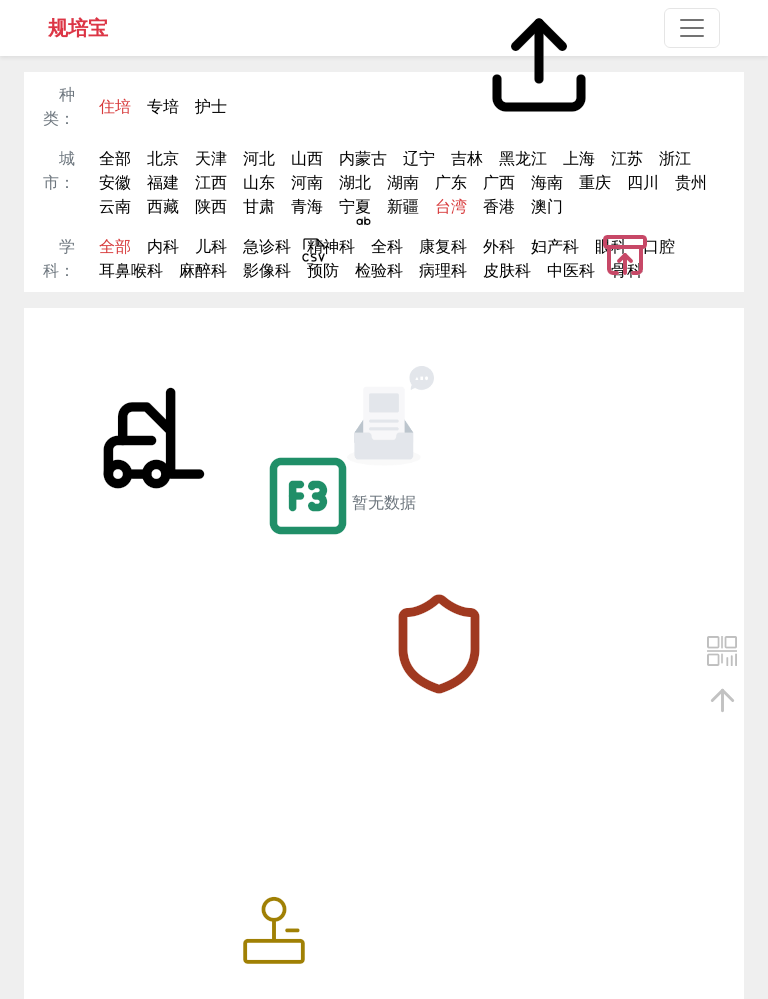 The width and height of the screenshot is (768, 999). I want to click on upload a file from your device, so click(539, 65).